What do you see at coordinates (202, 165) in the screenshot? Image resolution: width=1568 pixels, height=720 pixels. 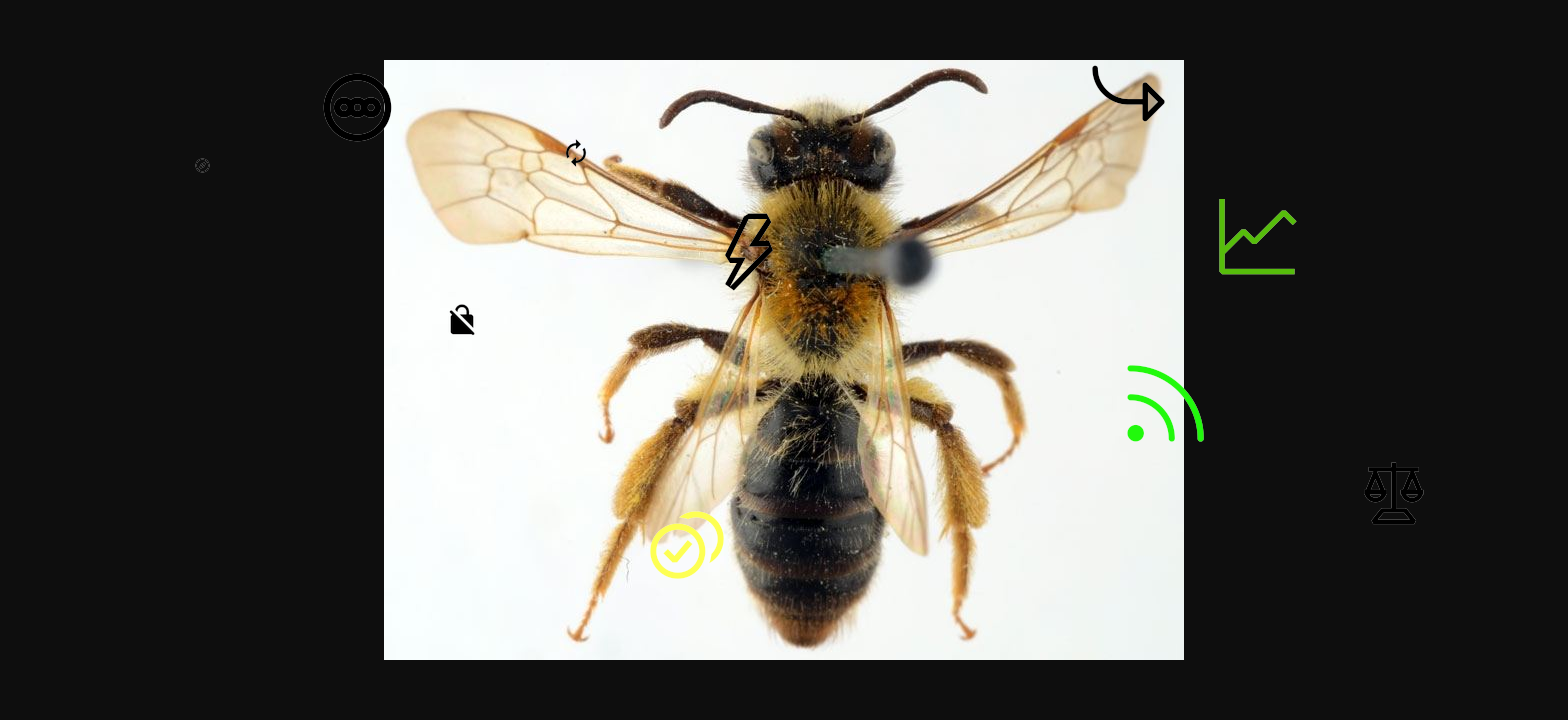 I see `access navigation or directions` at bounding box center [202, 165].